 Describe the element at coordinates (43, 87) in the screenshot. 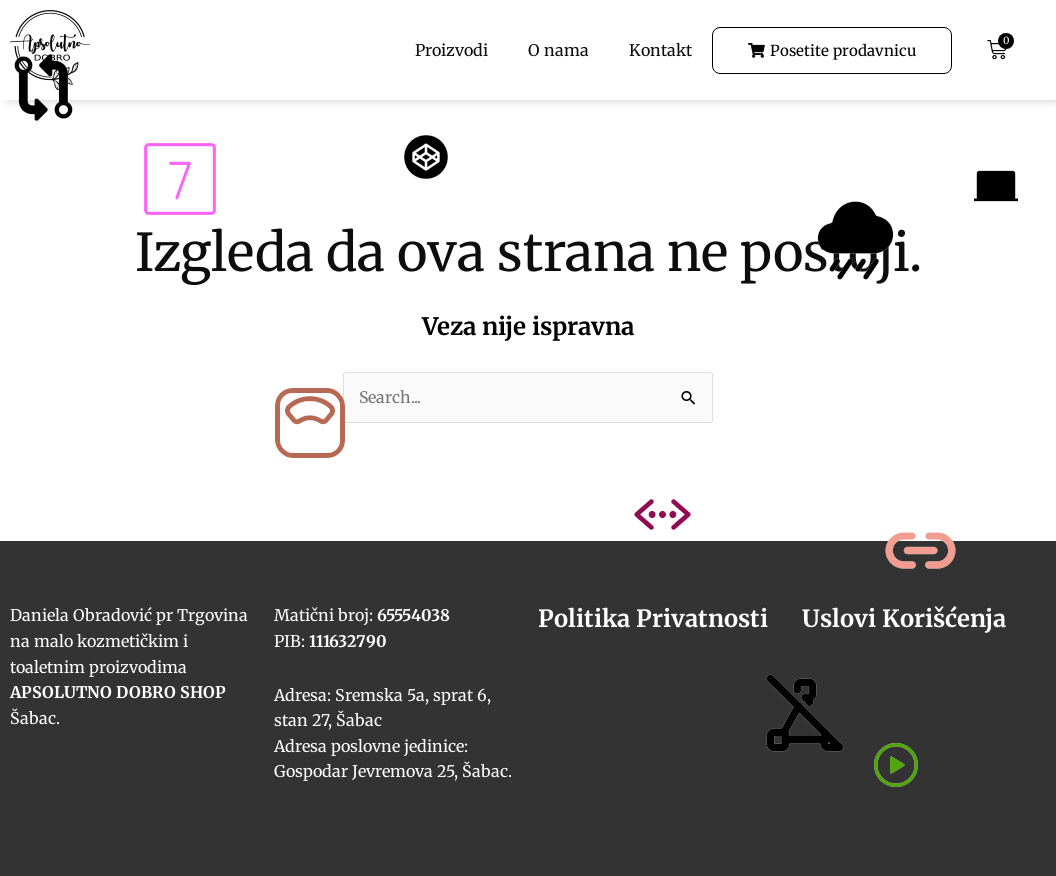

I see `compare branches or commits in version control` at that location.